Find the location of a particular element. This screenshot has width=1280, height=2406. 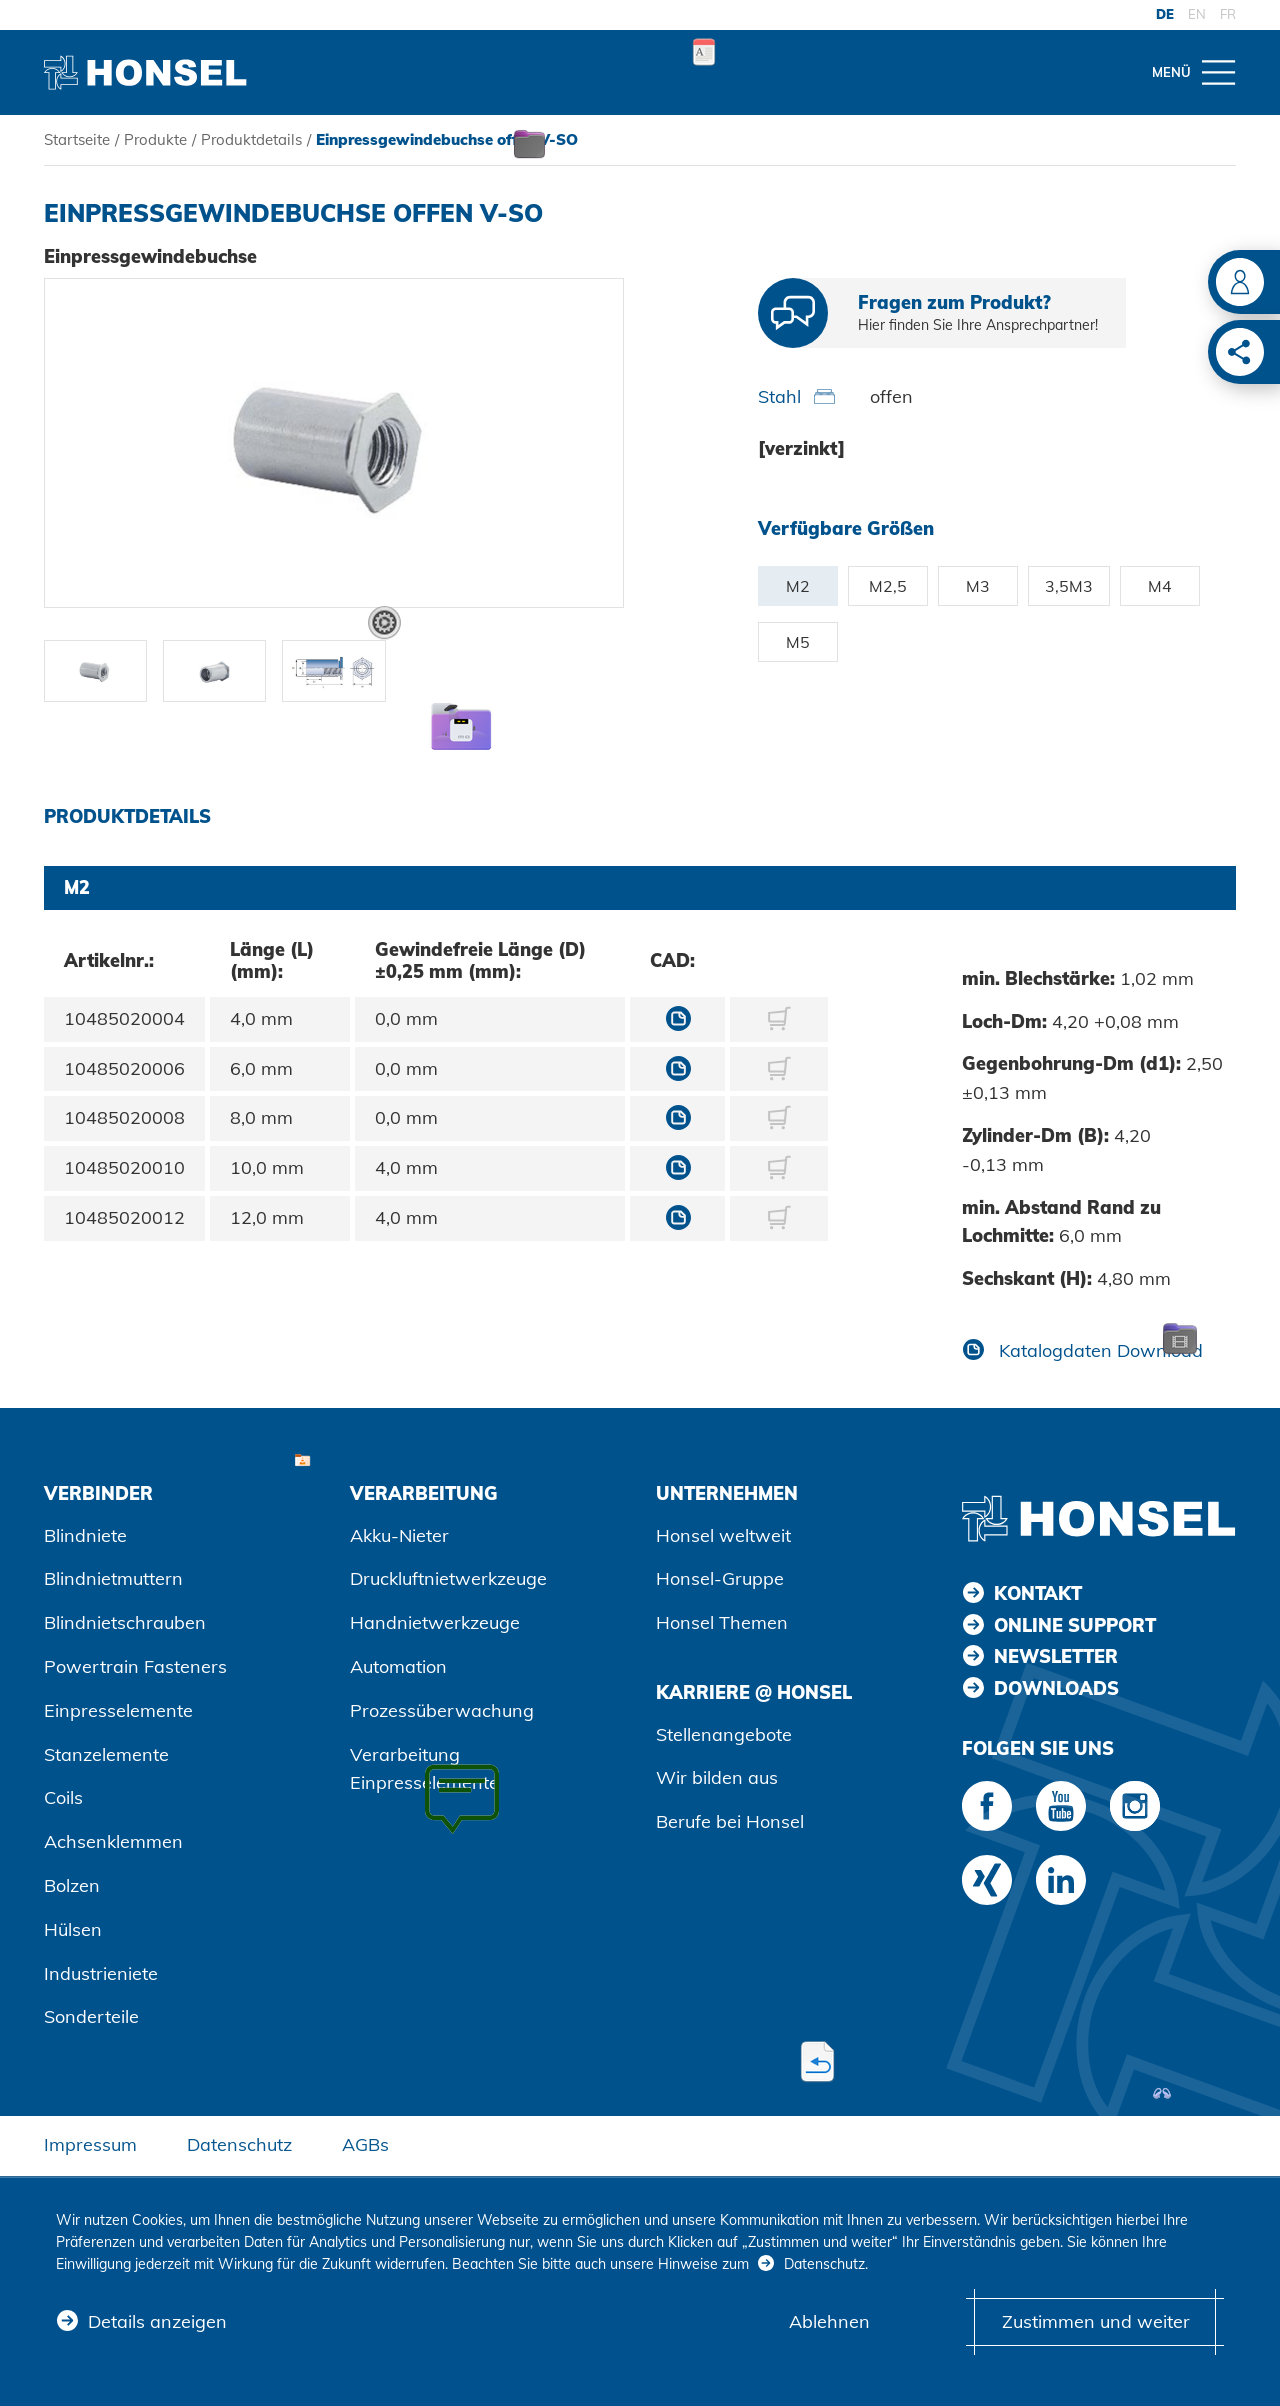

connect beats wireless earbuds via bluetooth is located at coordinates (1162, 2094).